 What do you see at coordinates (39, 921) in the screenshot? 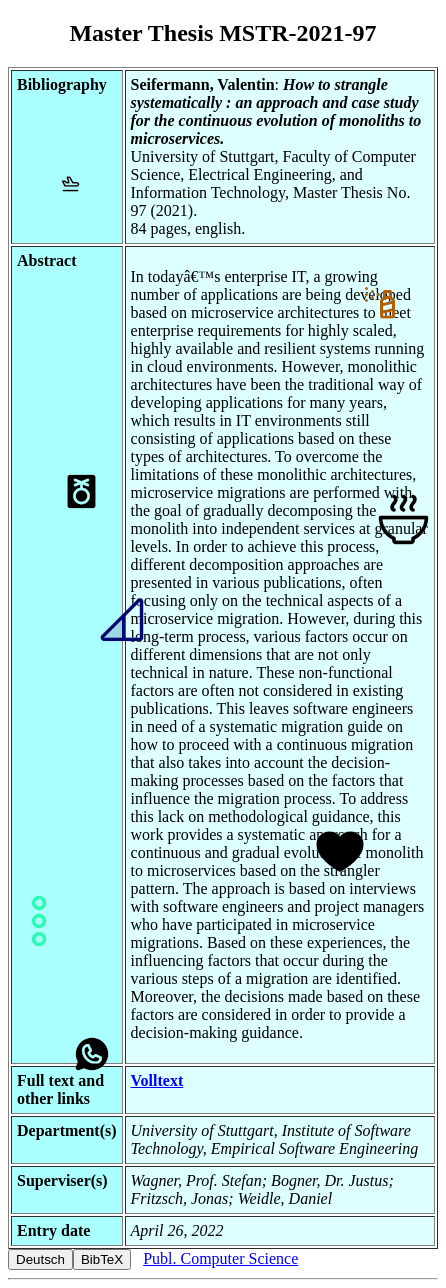
I see `open more options menu` at bounding box center [39, 921].